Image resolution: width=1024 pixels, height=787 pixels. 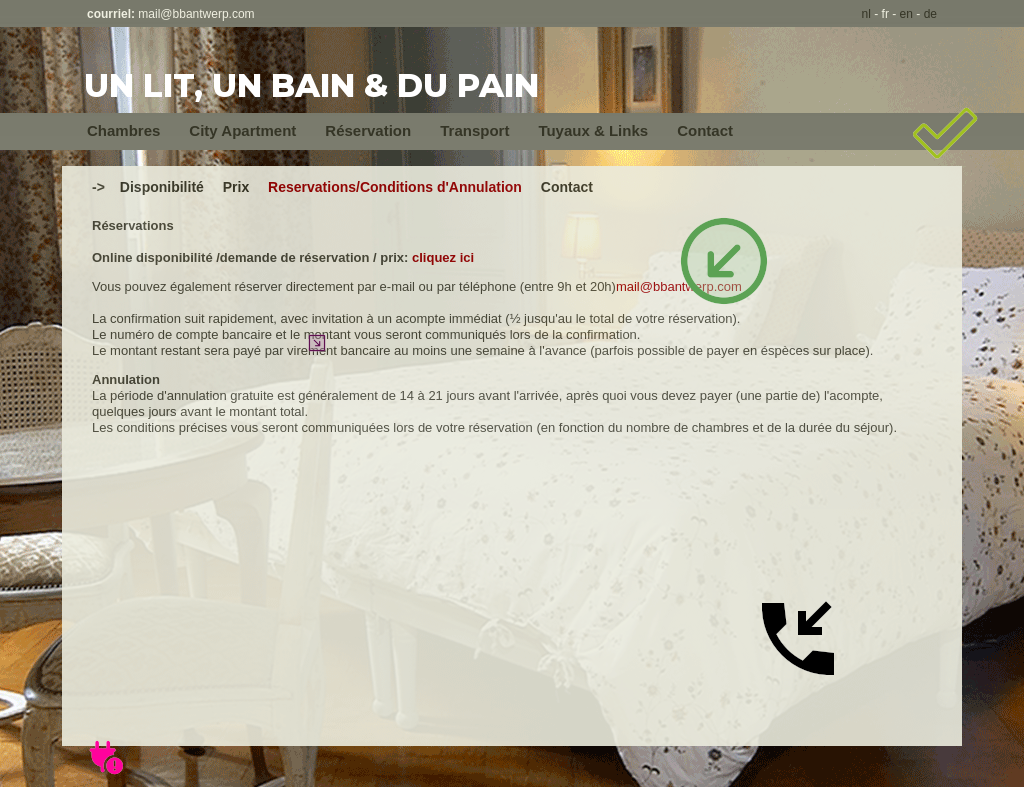 What do you see at coordinates (104, 757) in the screenshot?
I see `indicates a power connection error or issue` at bounding box center [104, 757].